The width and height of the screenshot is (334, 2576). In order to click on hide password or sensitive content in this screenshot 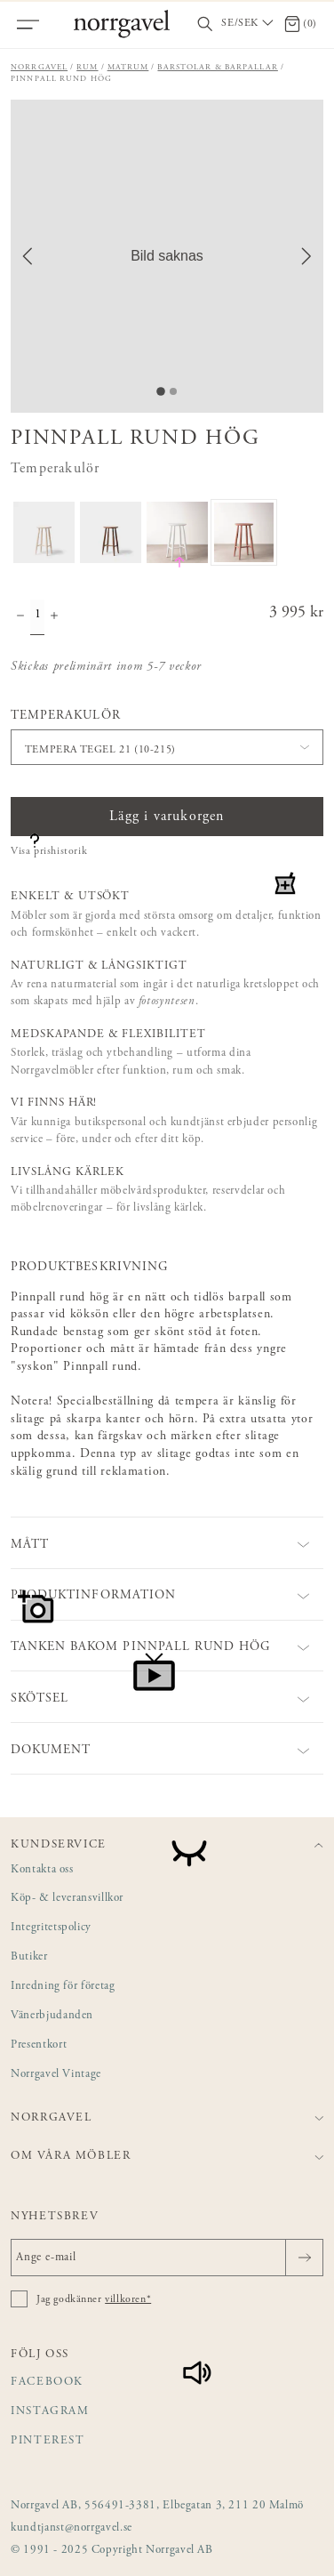, I will do `click(189, 1851)`.